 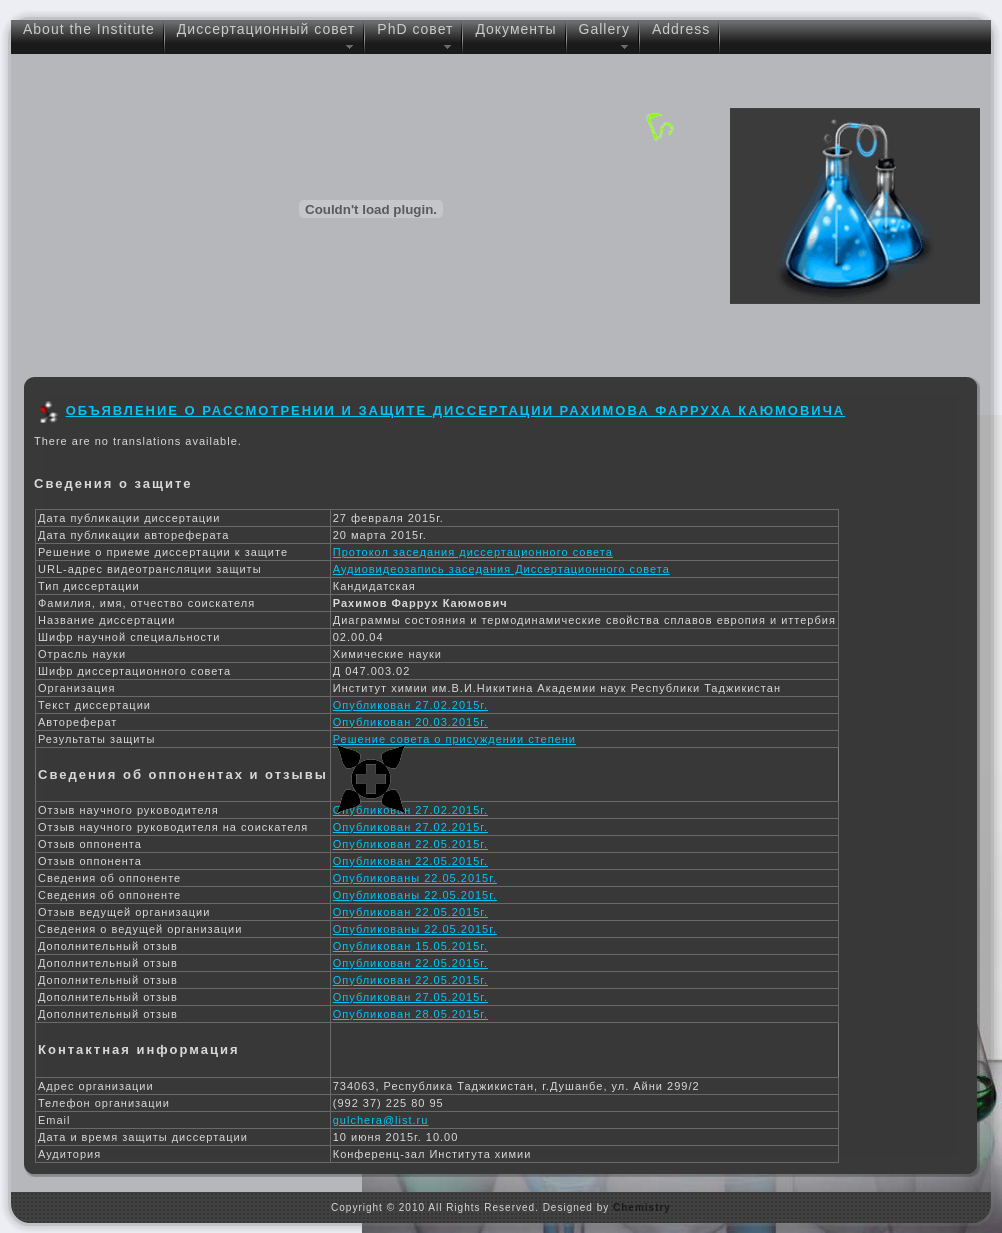 What do you see at coordinates (660, 127) in the screenshot?
I see `select kusarigama weapon in game inventory` at bounding box center [660, 127].